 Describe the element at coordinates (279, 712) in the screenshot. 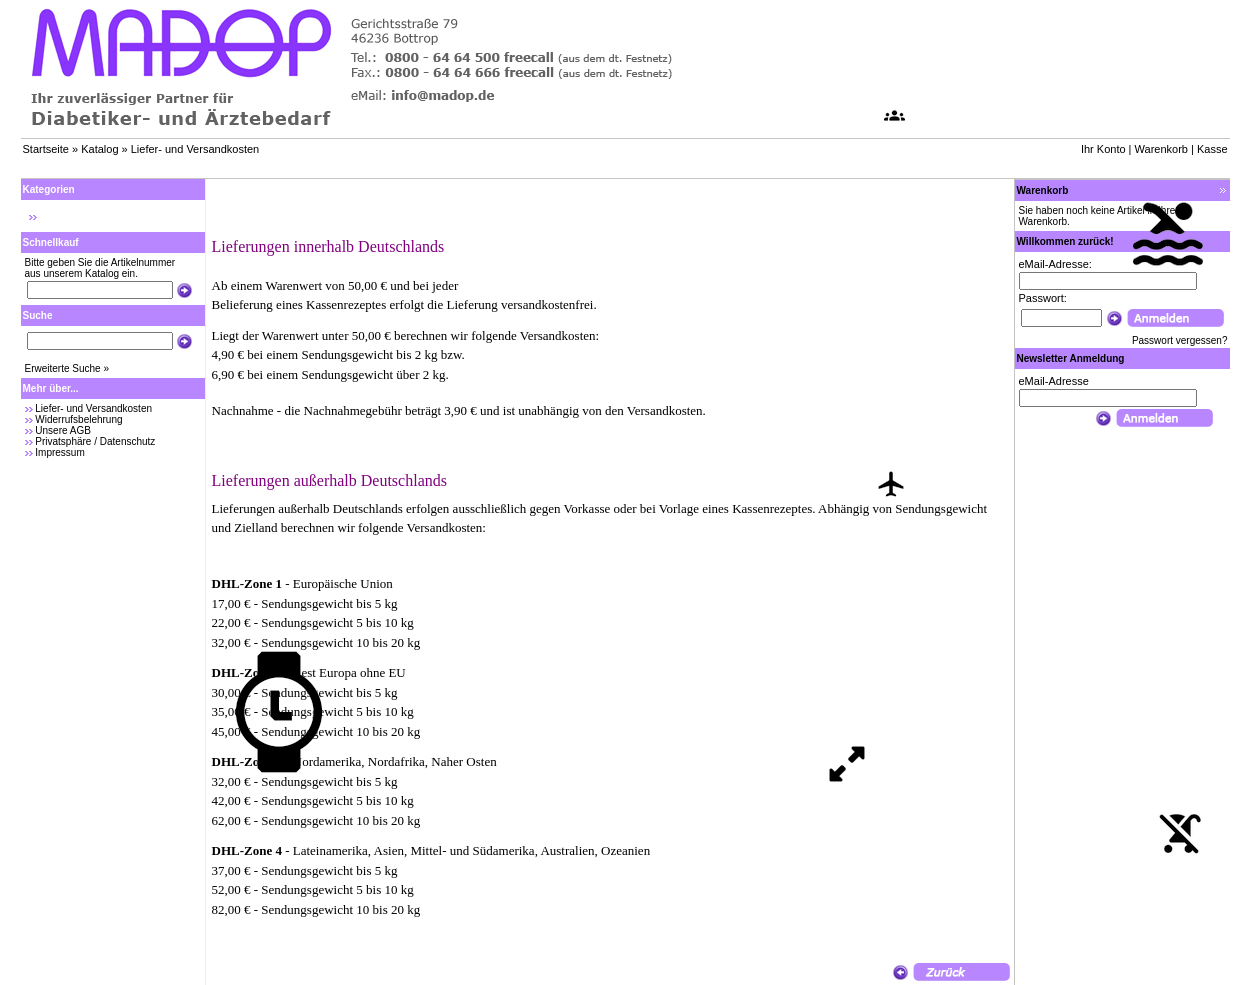

I see `view or manage watch mode for file changes` at that location.